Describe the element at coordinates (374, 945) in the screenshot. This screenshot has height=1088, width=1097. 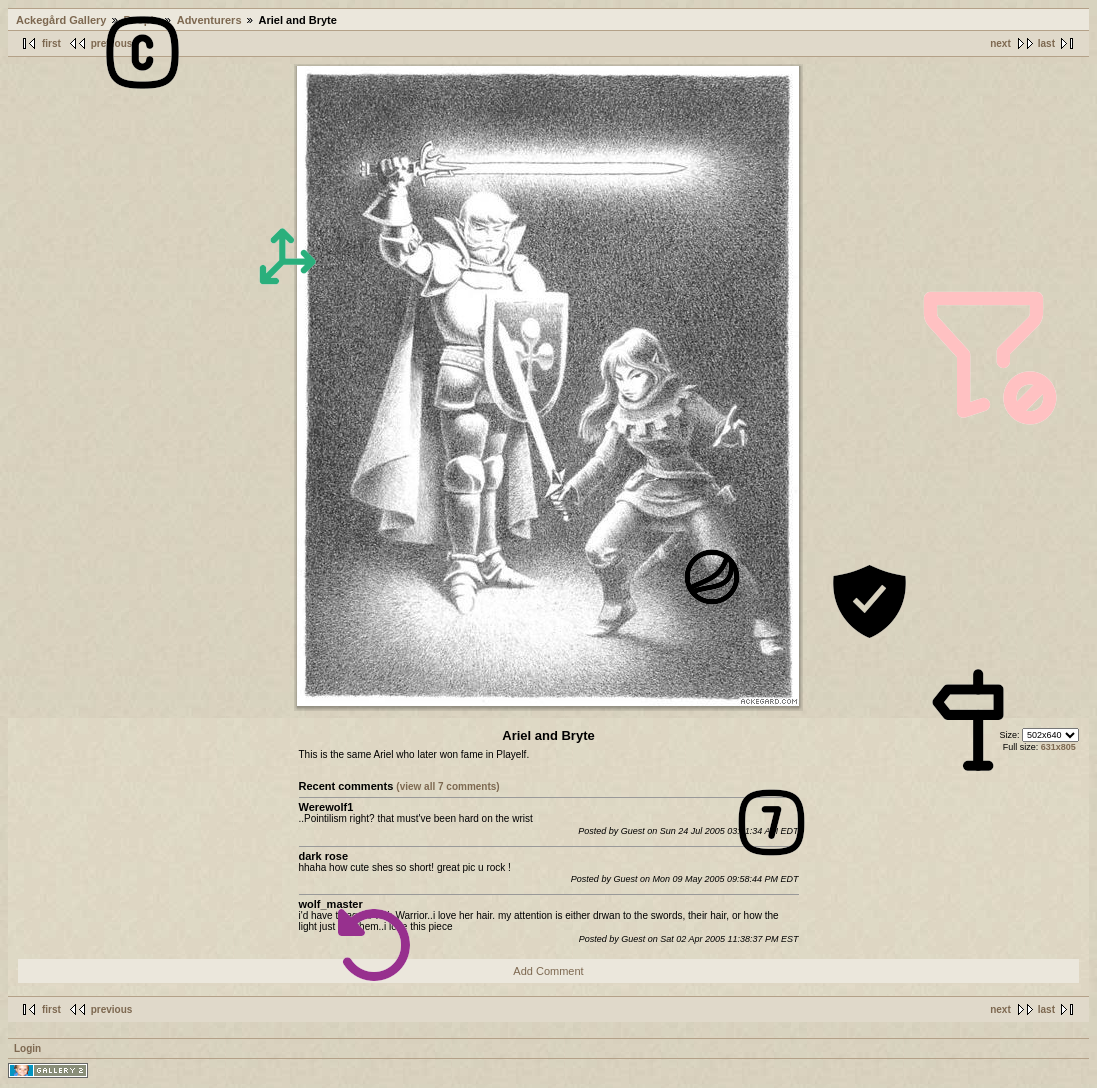
I see `undo last action` at that location.